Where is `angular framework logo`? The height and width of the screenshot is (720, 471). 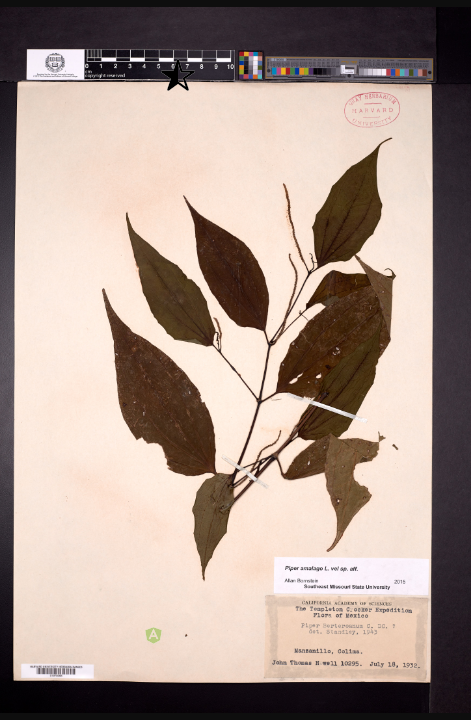
angular framework logo is located at coordinates (153, 635).